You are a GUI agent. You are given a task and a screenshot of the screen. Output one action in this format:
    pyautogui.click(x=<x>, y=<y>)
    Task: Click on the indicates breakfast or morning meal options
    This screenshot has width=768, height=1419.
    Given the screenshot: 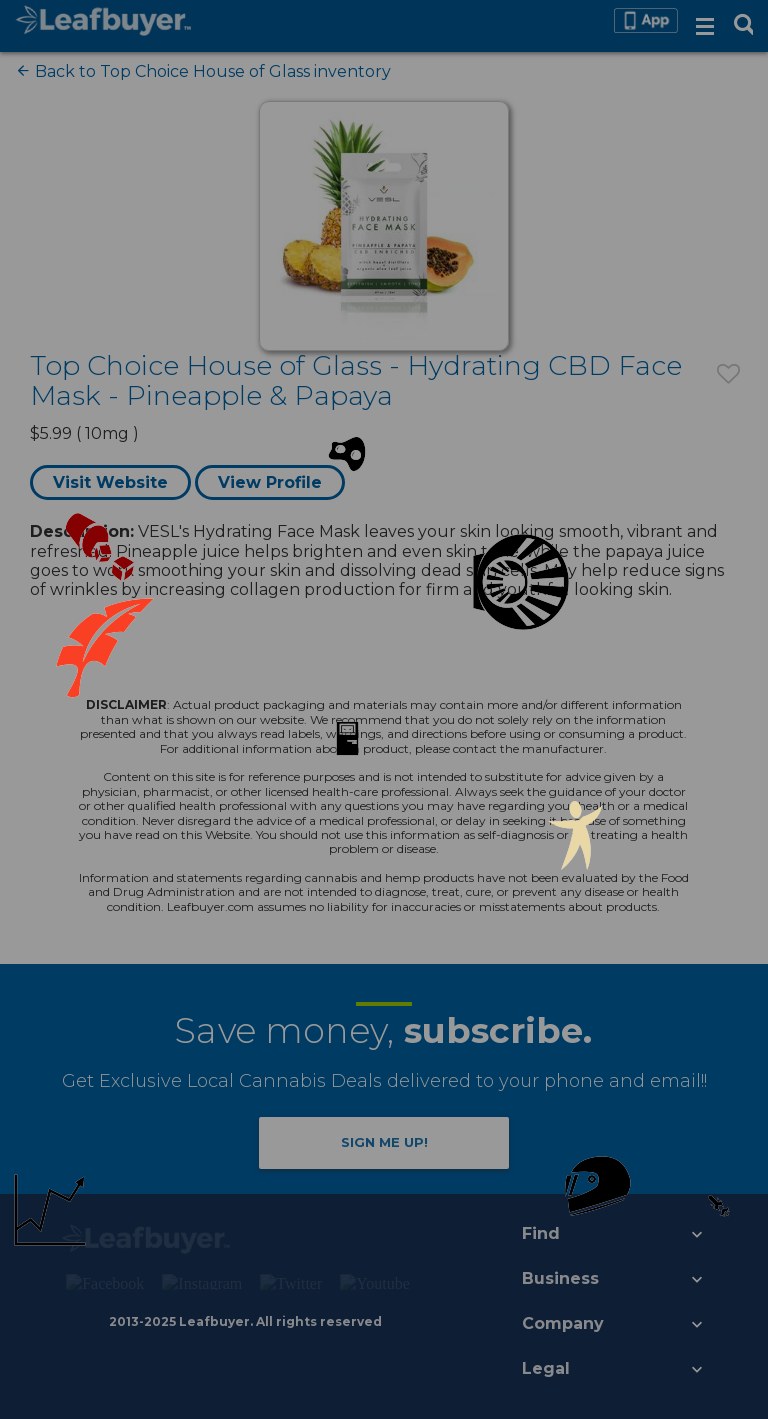 What is the action you would take?
    pyautogui.click(x=347, y=454)
    